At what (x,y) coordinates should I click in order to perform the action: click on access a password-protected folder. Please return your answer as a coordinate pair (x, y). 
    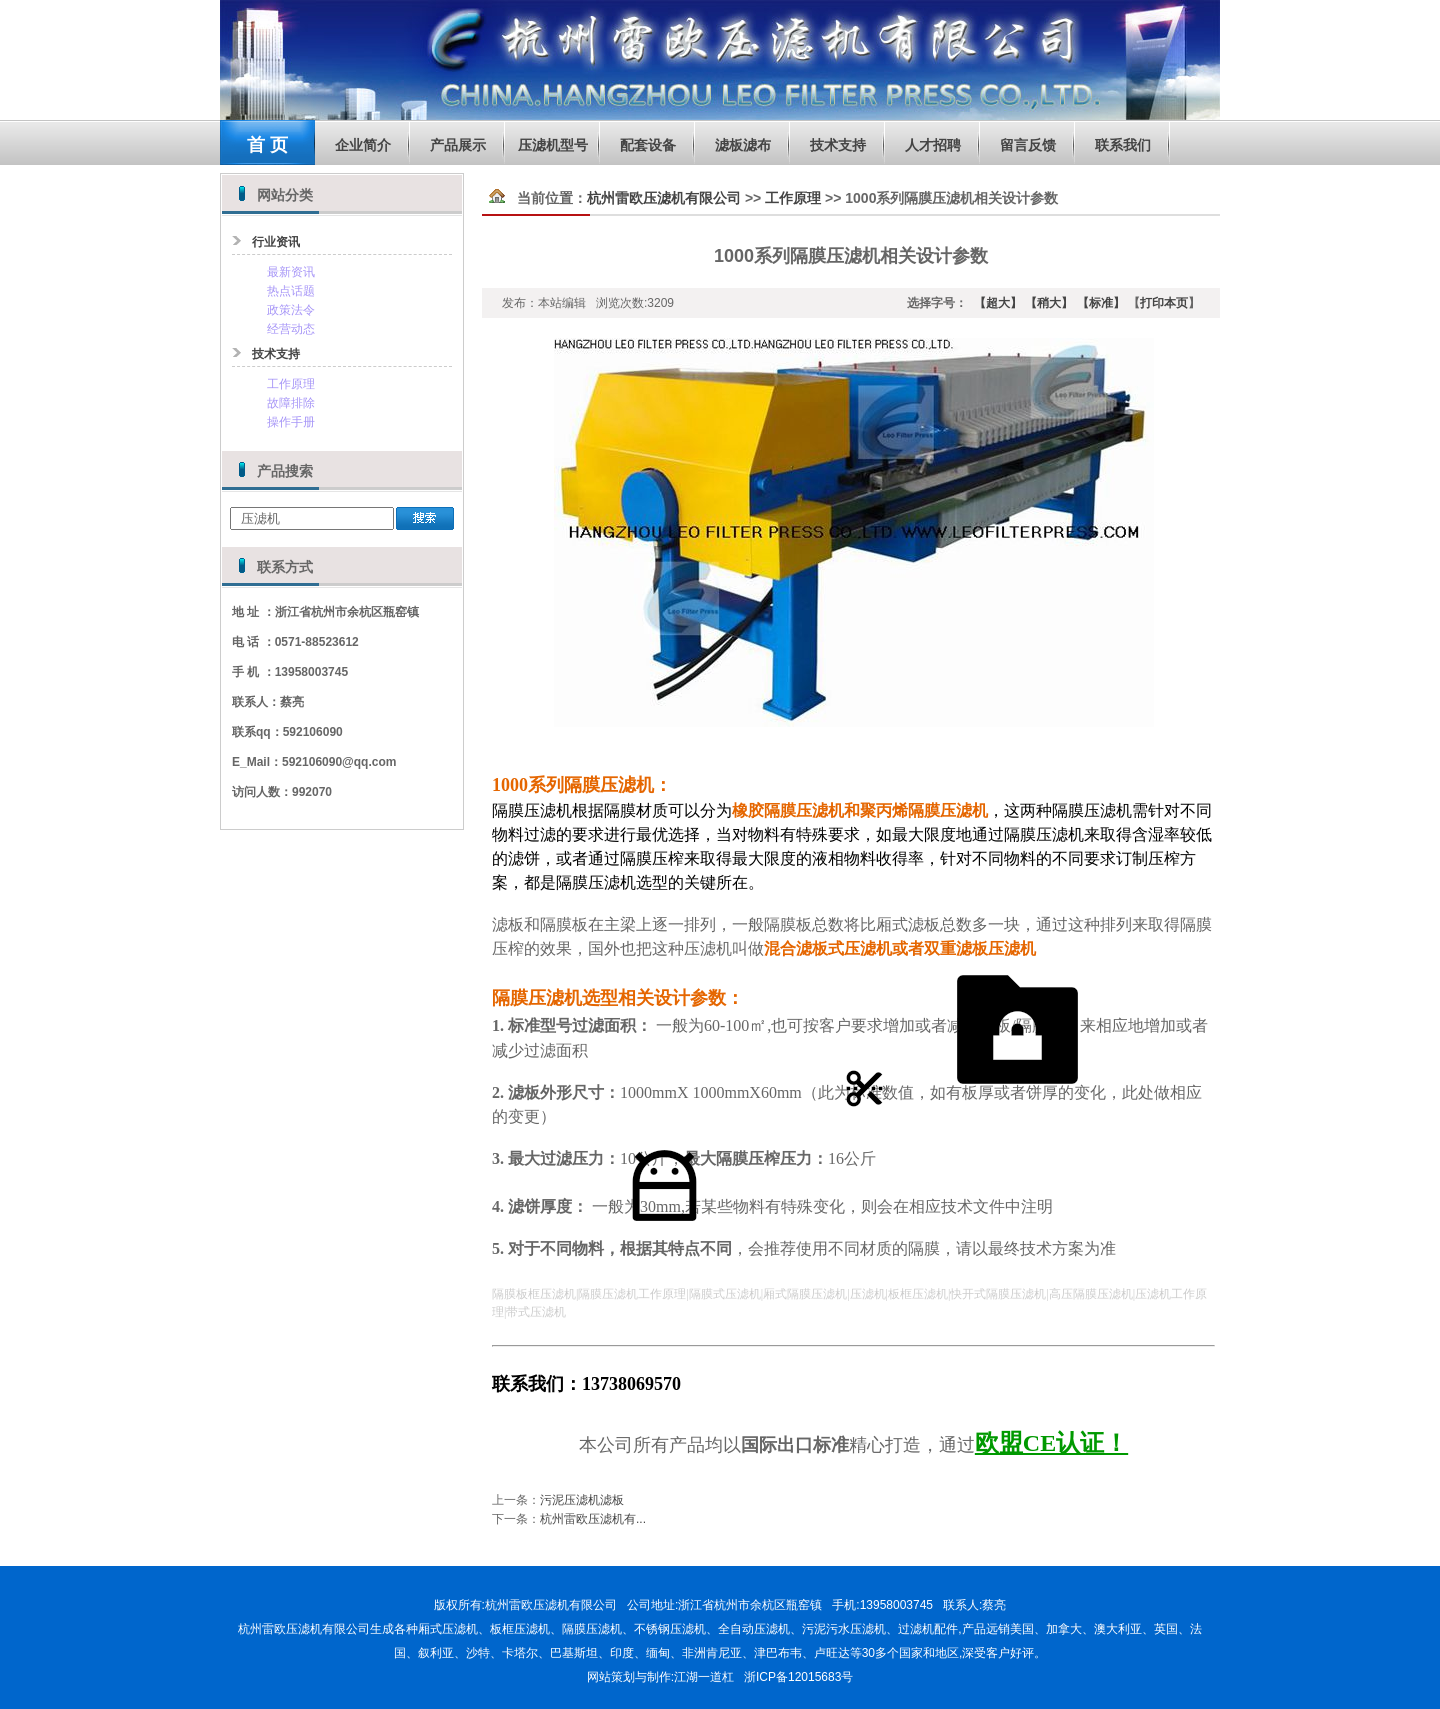
    Looking at the image, I should click on (1017, 1029).